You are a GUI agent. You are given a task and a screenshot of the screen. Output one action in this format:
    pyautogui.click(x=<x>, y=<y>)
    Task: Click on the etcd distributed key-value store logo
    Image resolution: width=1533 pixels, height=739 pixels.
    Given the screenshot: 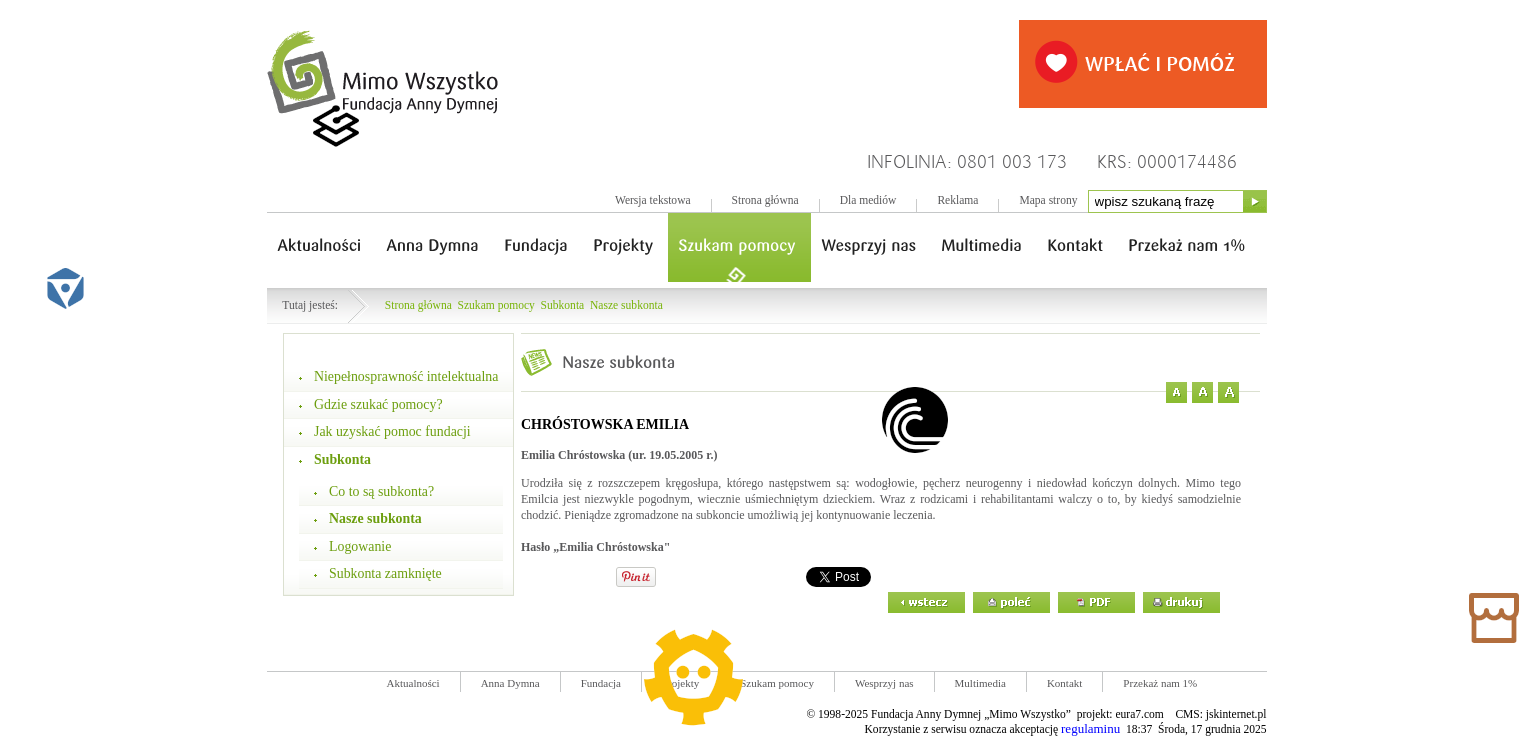 What is the action you would take?
    pyautogui.click(x=693, y=677)
    